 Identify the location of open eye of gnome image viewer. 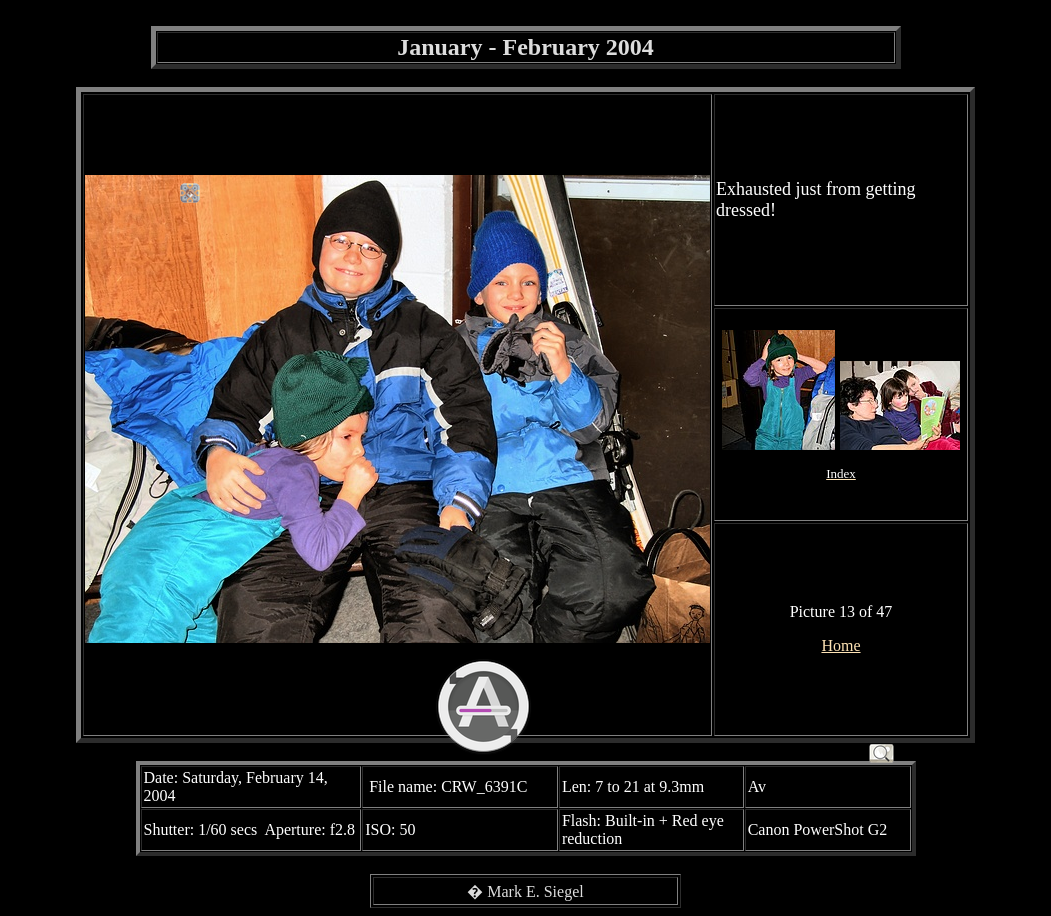
(881, 753).